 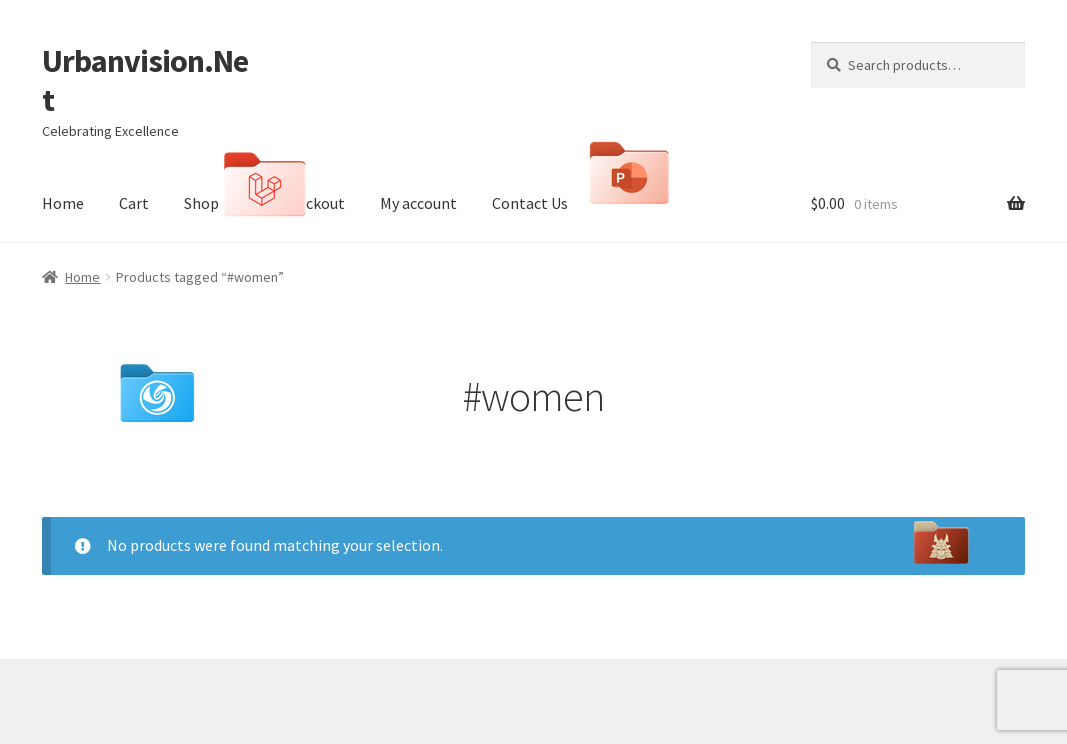 What do you see at coordinates (264, 186) in the screenshot?
I see `laravel project folder` at bounding box center [264, 186].